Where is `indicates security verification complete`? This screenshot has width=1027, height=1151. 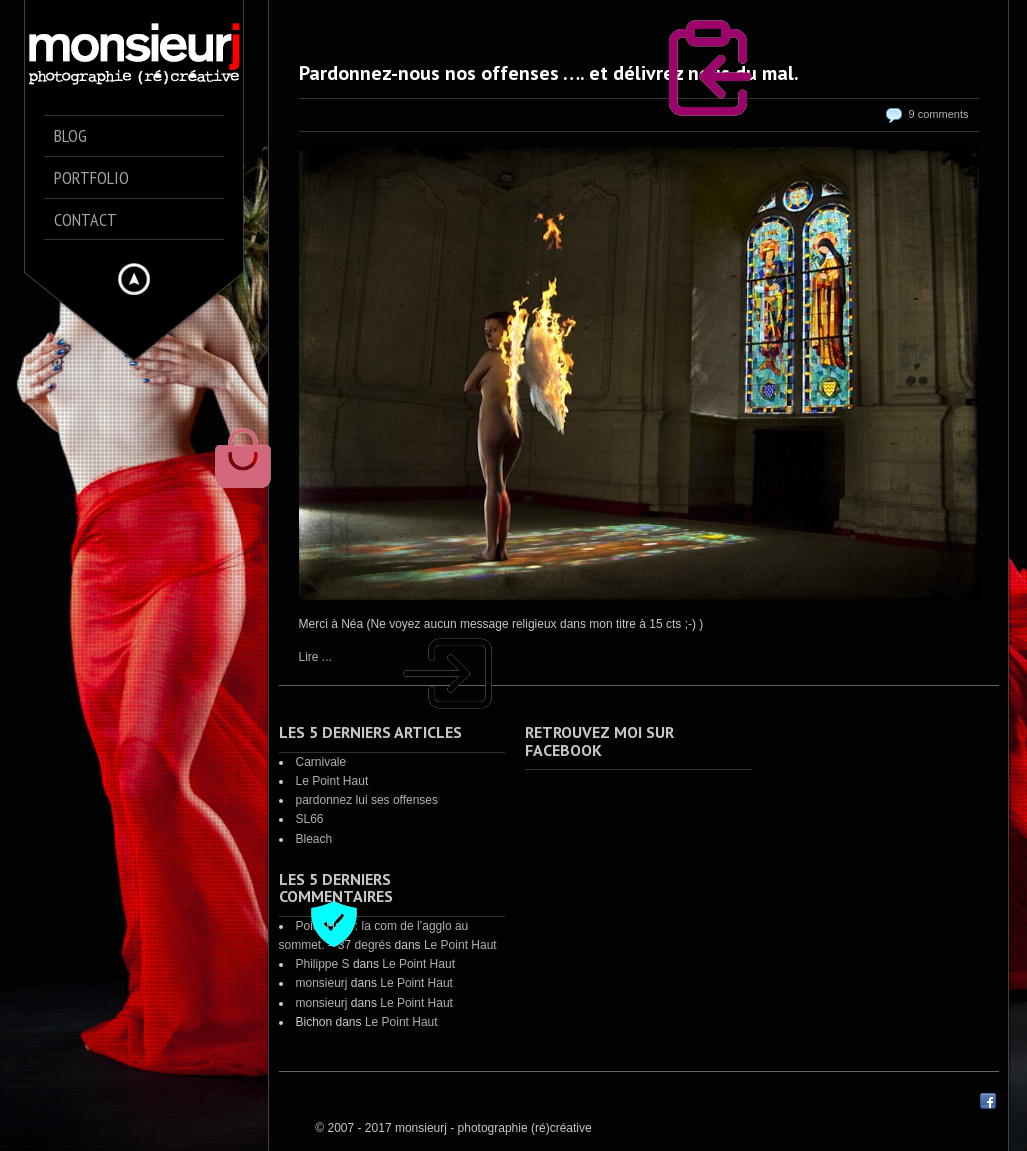
indicates security verification complete is located at coordinates (334, 924).